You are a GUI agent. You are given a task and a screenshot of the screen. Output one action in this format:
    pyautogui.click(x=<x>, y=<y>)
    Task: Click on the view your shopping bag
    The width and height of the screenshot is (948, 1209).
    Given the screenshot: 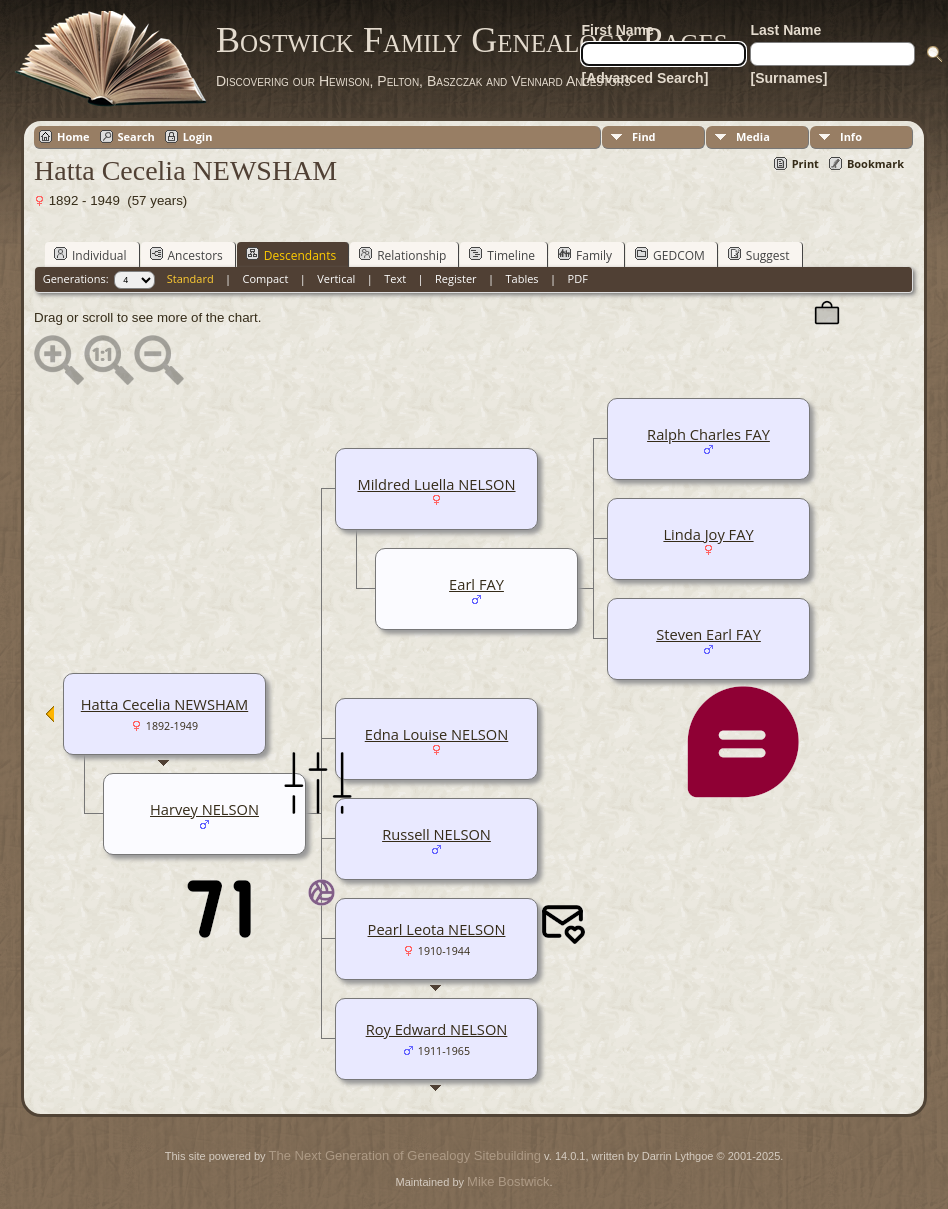 What is the action you would take?
    pyautogui.click(x=827, y=314)
    